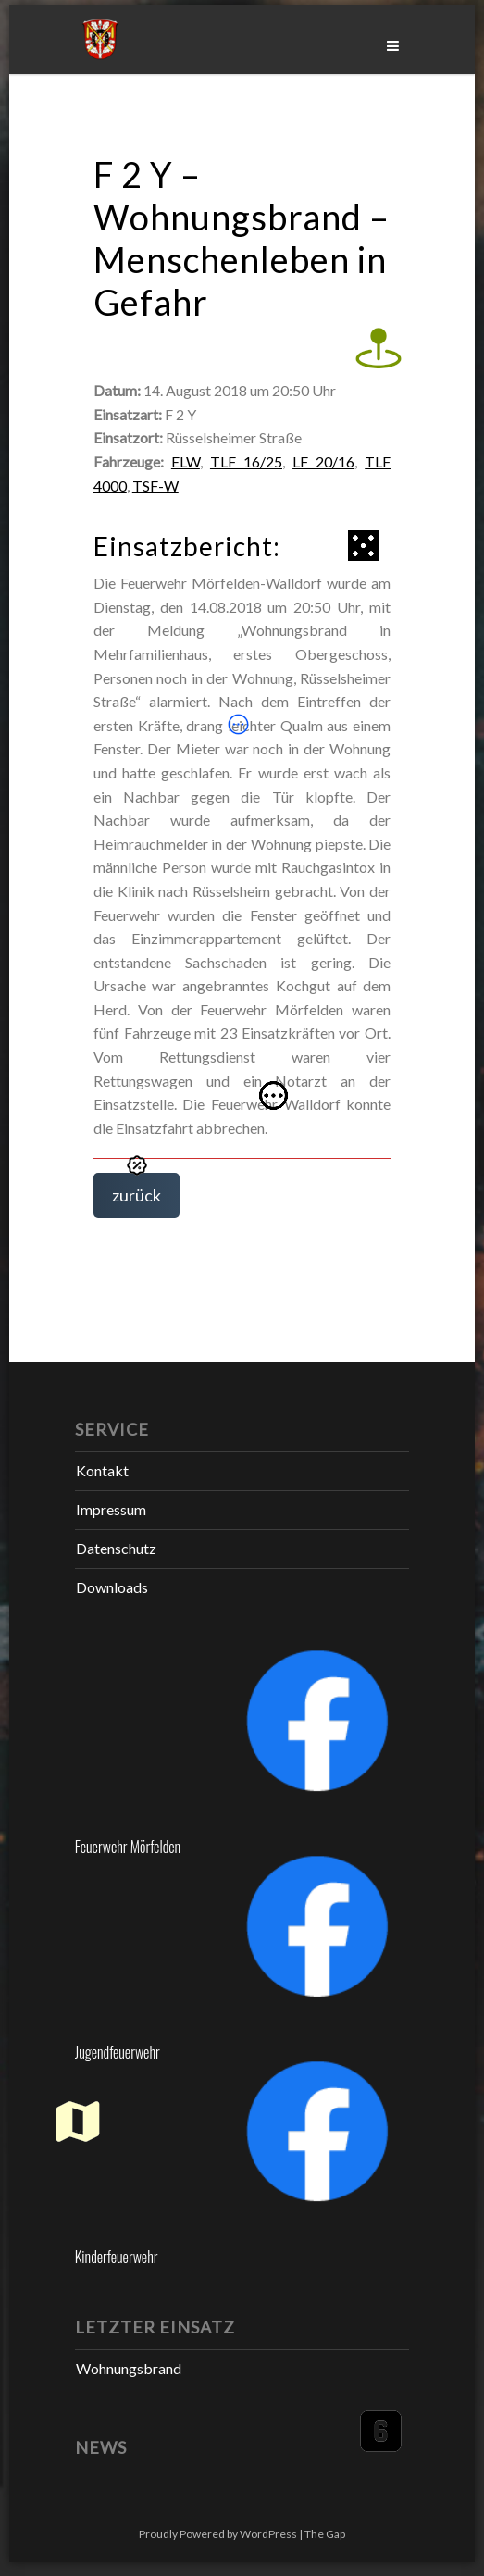 The height and width of the screenshot is (2576, 484). Describe the element at coordinates (78, 2122) in the screenshot. I see `view map` at that location.